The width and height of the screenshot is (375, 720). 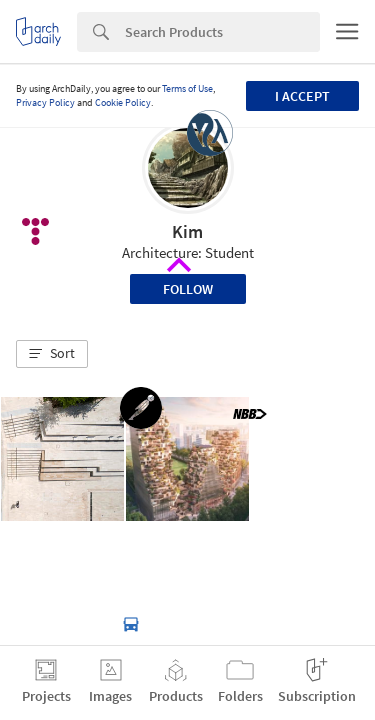 What do you see at coordinates (210, 133) in the screenshot?
I see `indicates a project built with common lisp` at bounding box center [210, 133].